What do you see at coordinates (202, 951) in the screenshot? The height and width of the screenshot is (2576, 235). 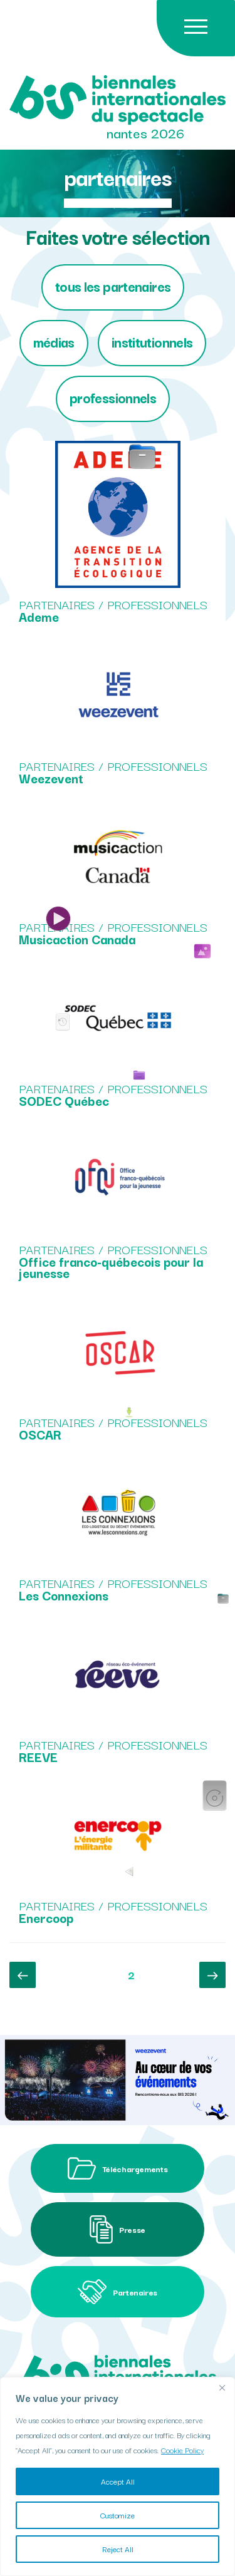 I see `open an image file` at bounding box center [202, 951].